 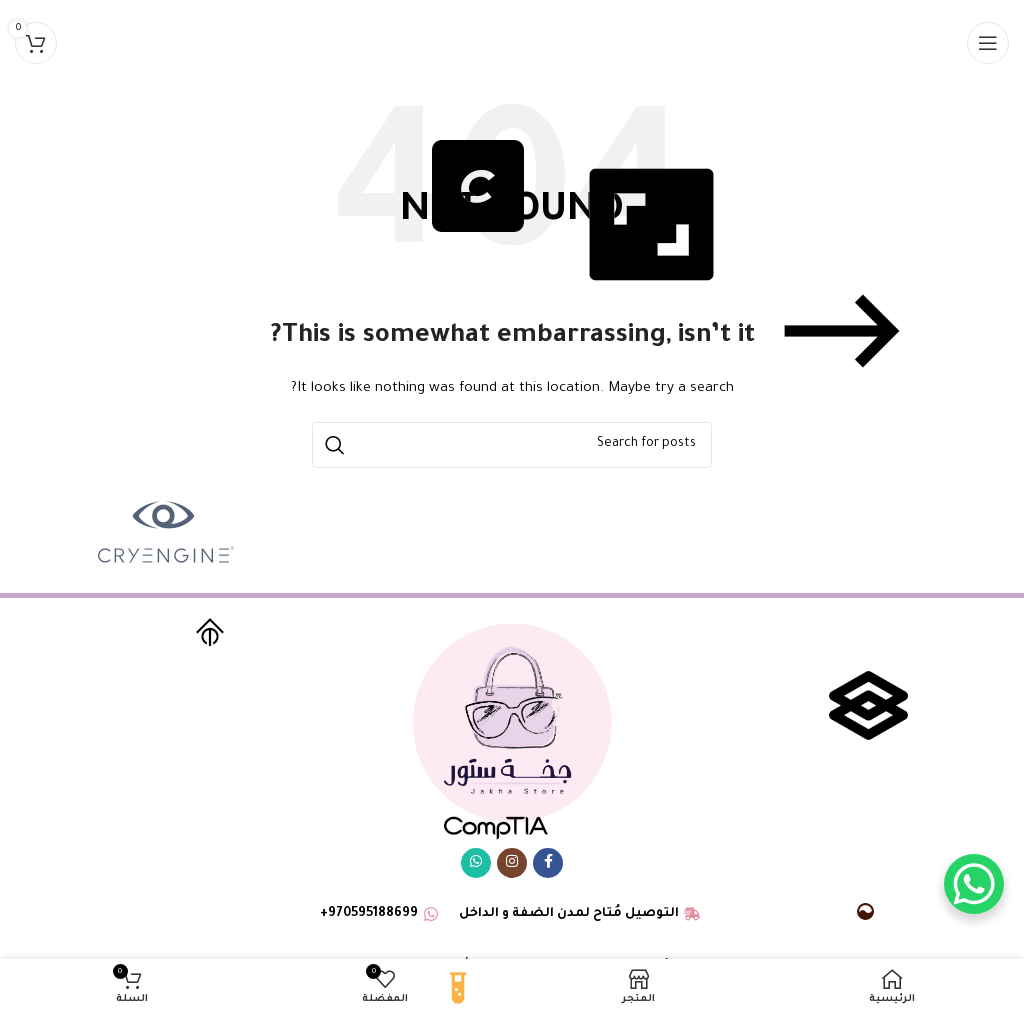 What do you see at coordinates (865, 911) in the screenshot?
I see `Laravel Horizon dashboard logo` at bounding box center [865, 911].